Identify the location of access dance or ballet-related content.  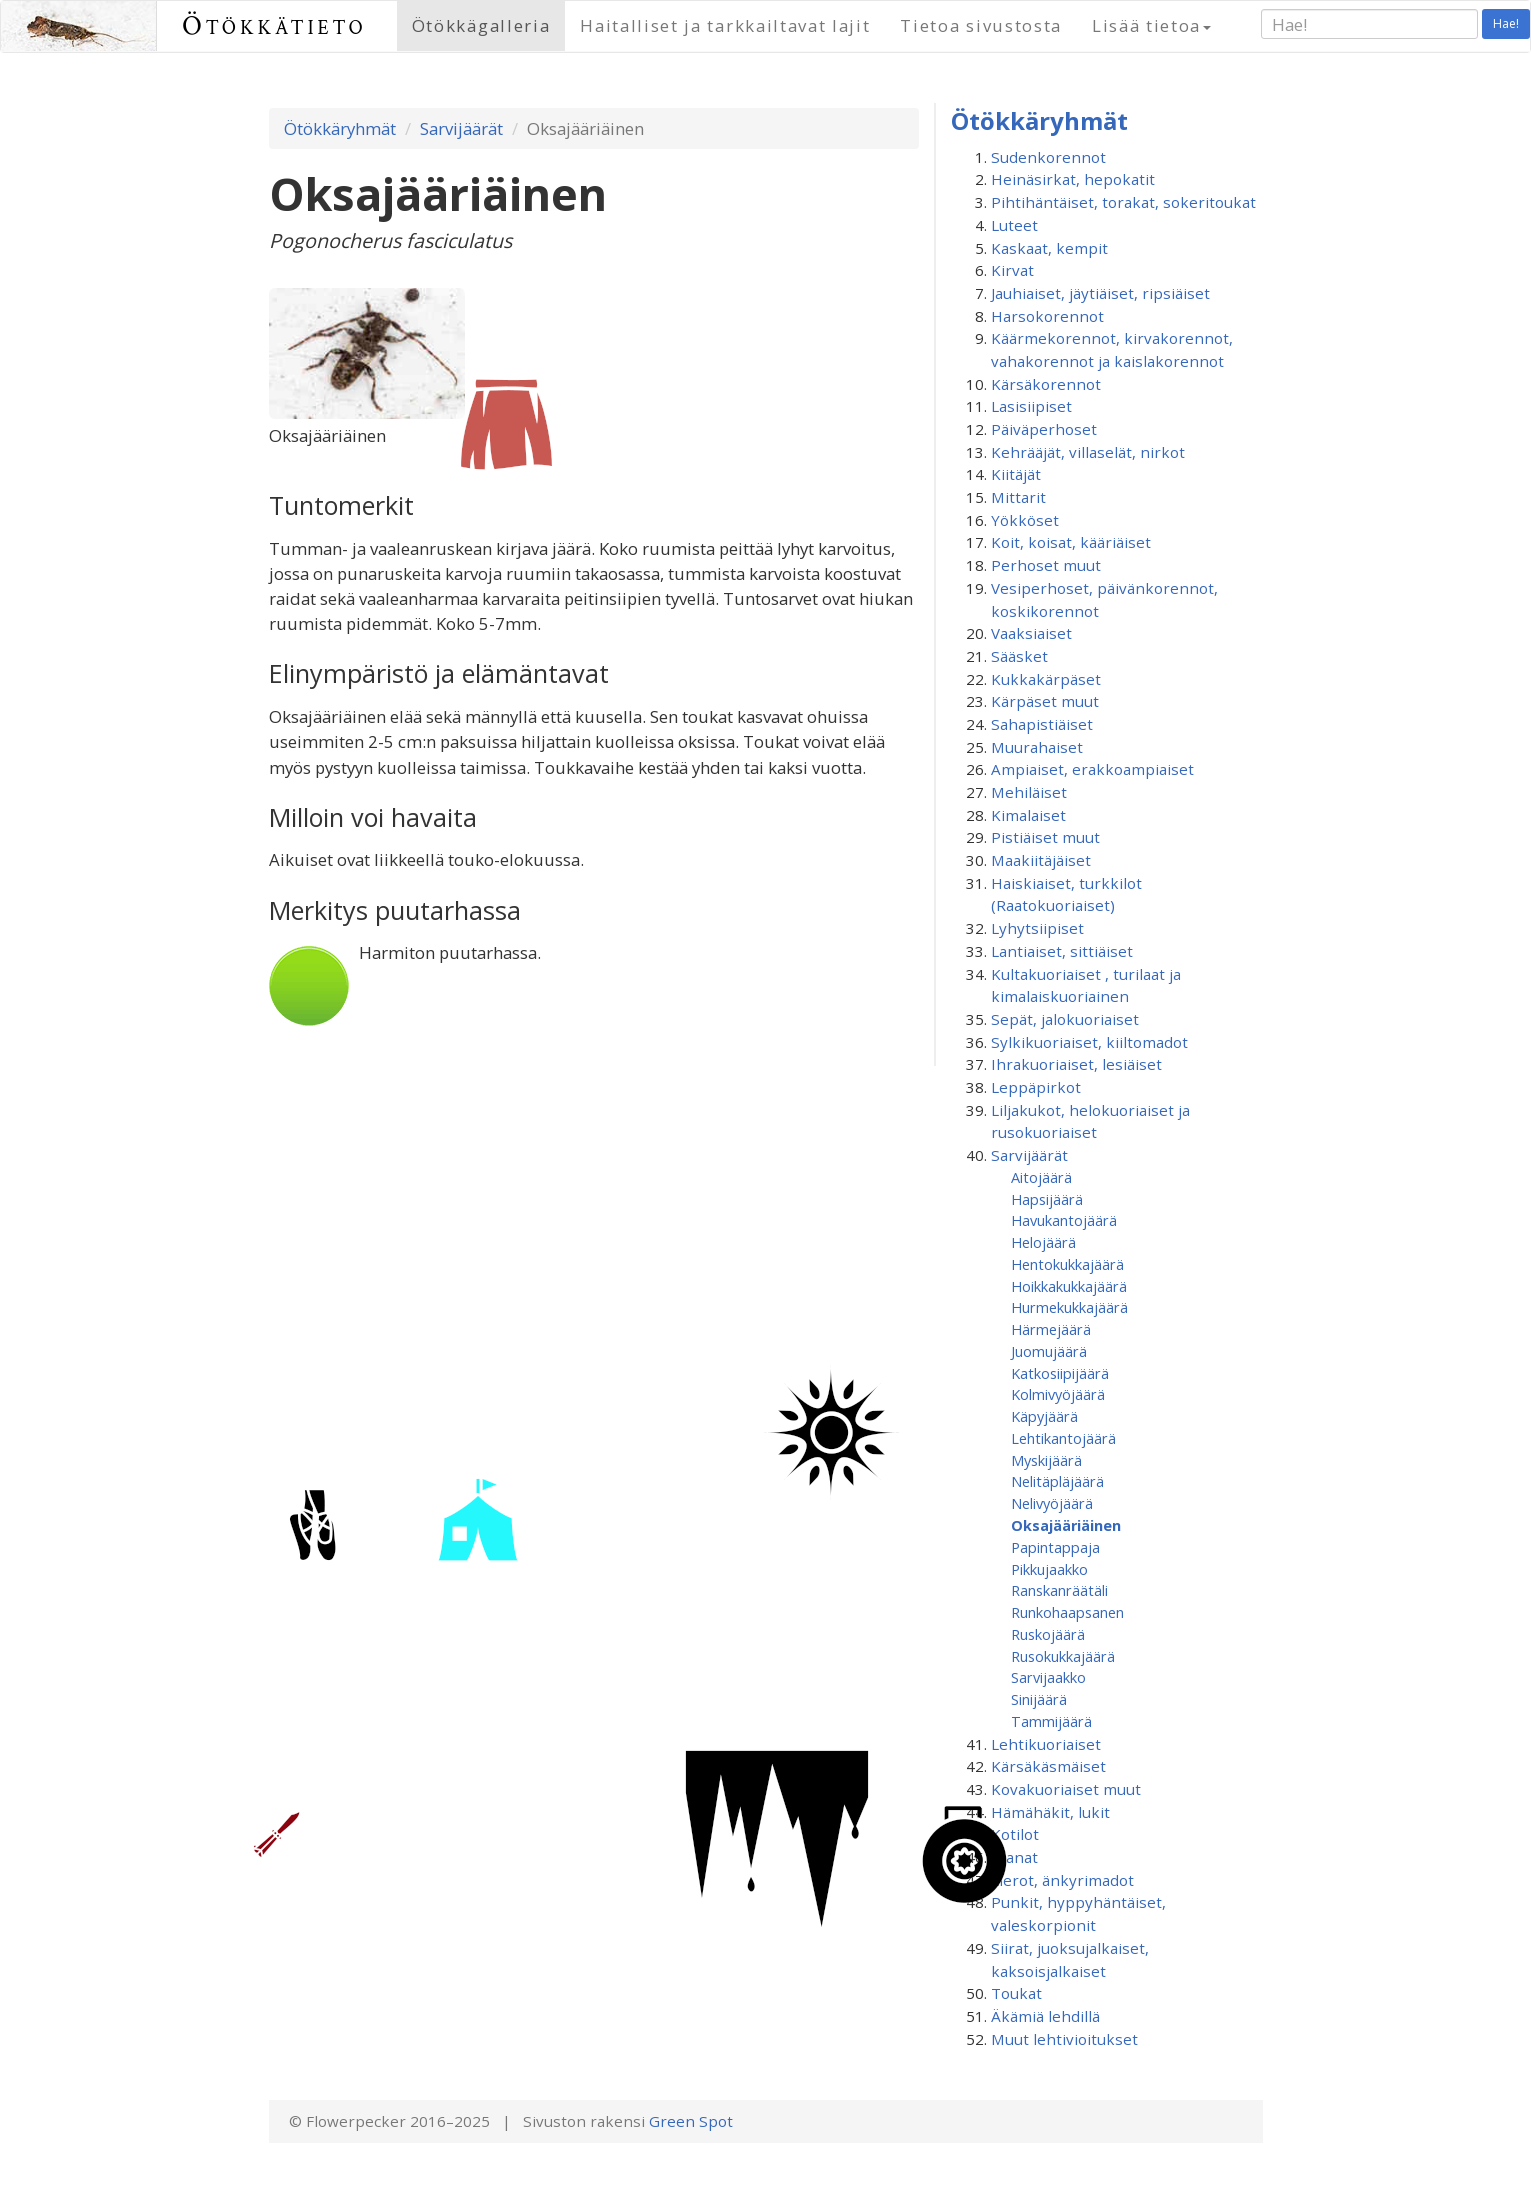
(313, 1525).